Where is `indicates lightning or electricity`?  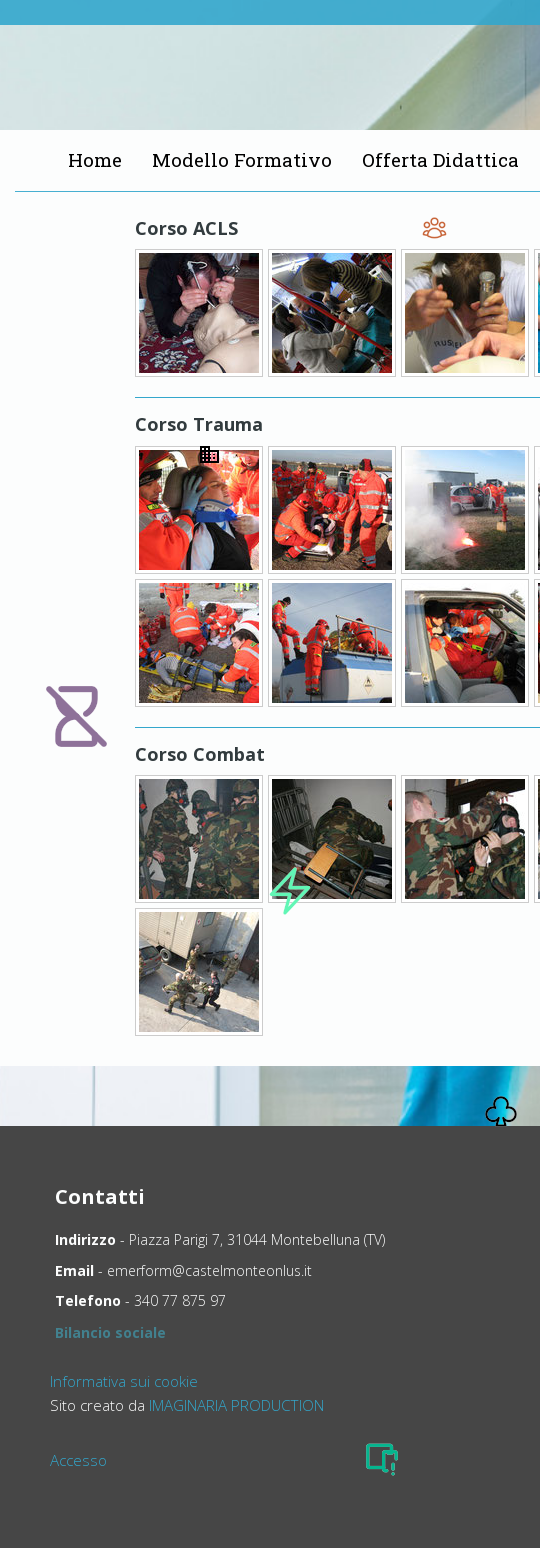 indicates lightning or electricity is located at coordinates (290, 891).